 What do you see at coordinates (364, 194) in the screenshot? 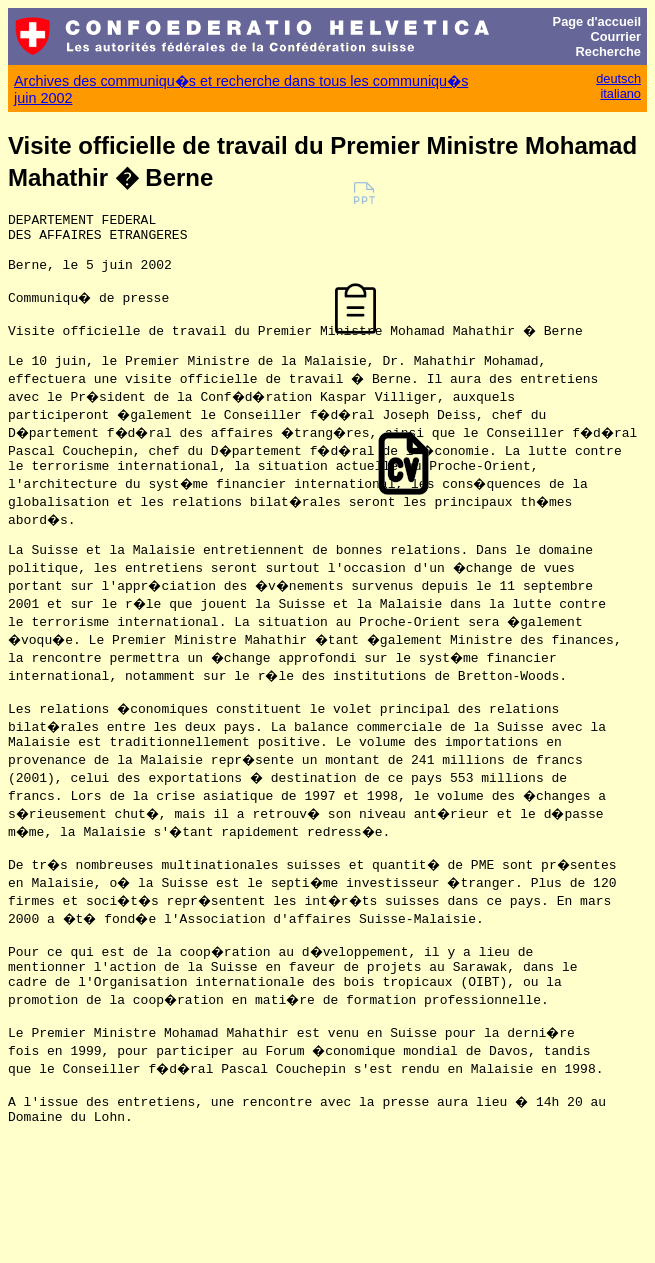
I see `open a PowerPoint presentation file` at bounding box center [364, 194].